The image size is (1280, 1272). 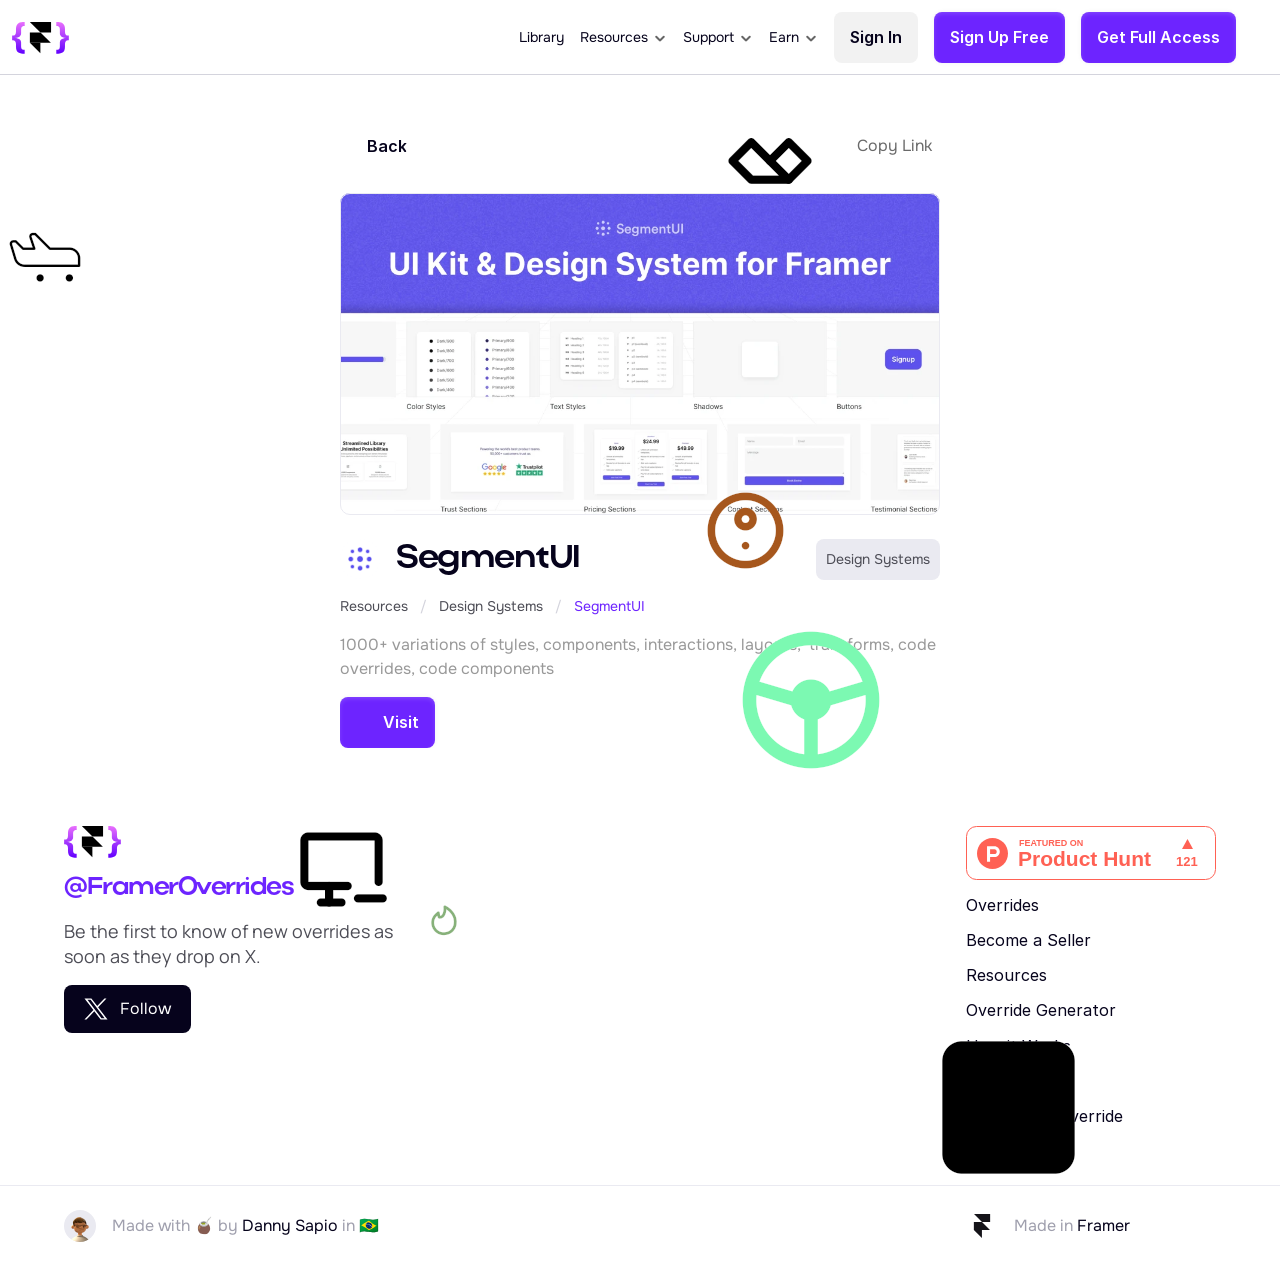 I want to click on stop media playback, so click(x=1008, y=1107).